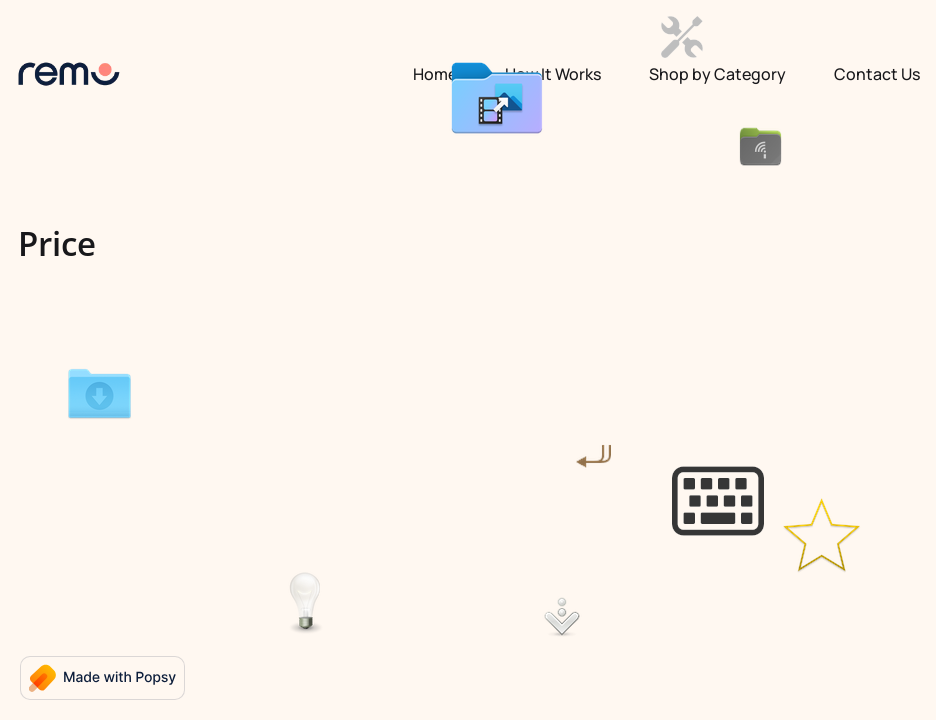 Image resolution: width=936 pixels, height=720 pixels. I want to click on folder containing video to image conversion files, so click(496, 100).